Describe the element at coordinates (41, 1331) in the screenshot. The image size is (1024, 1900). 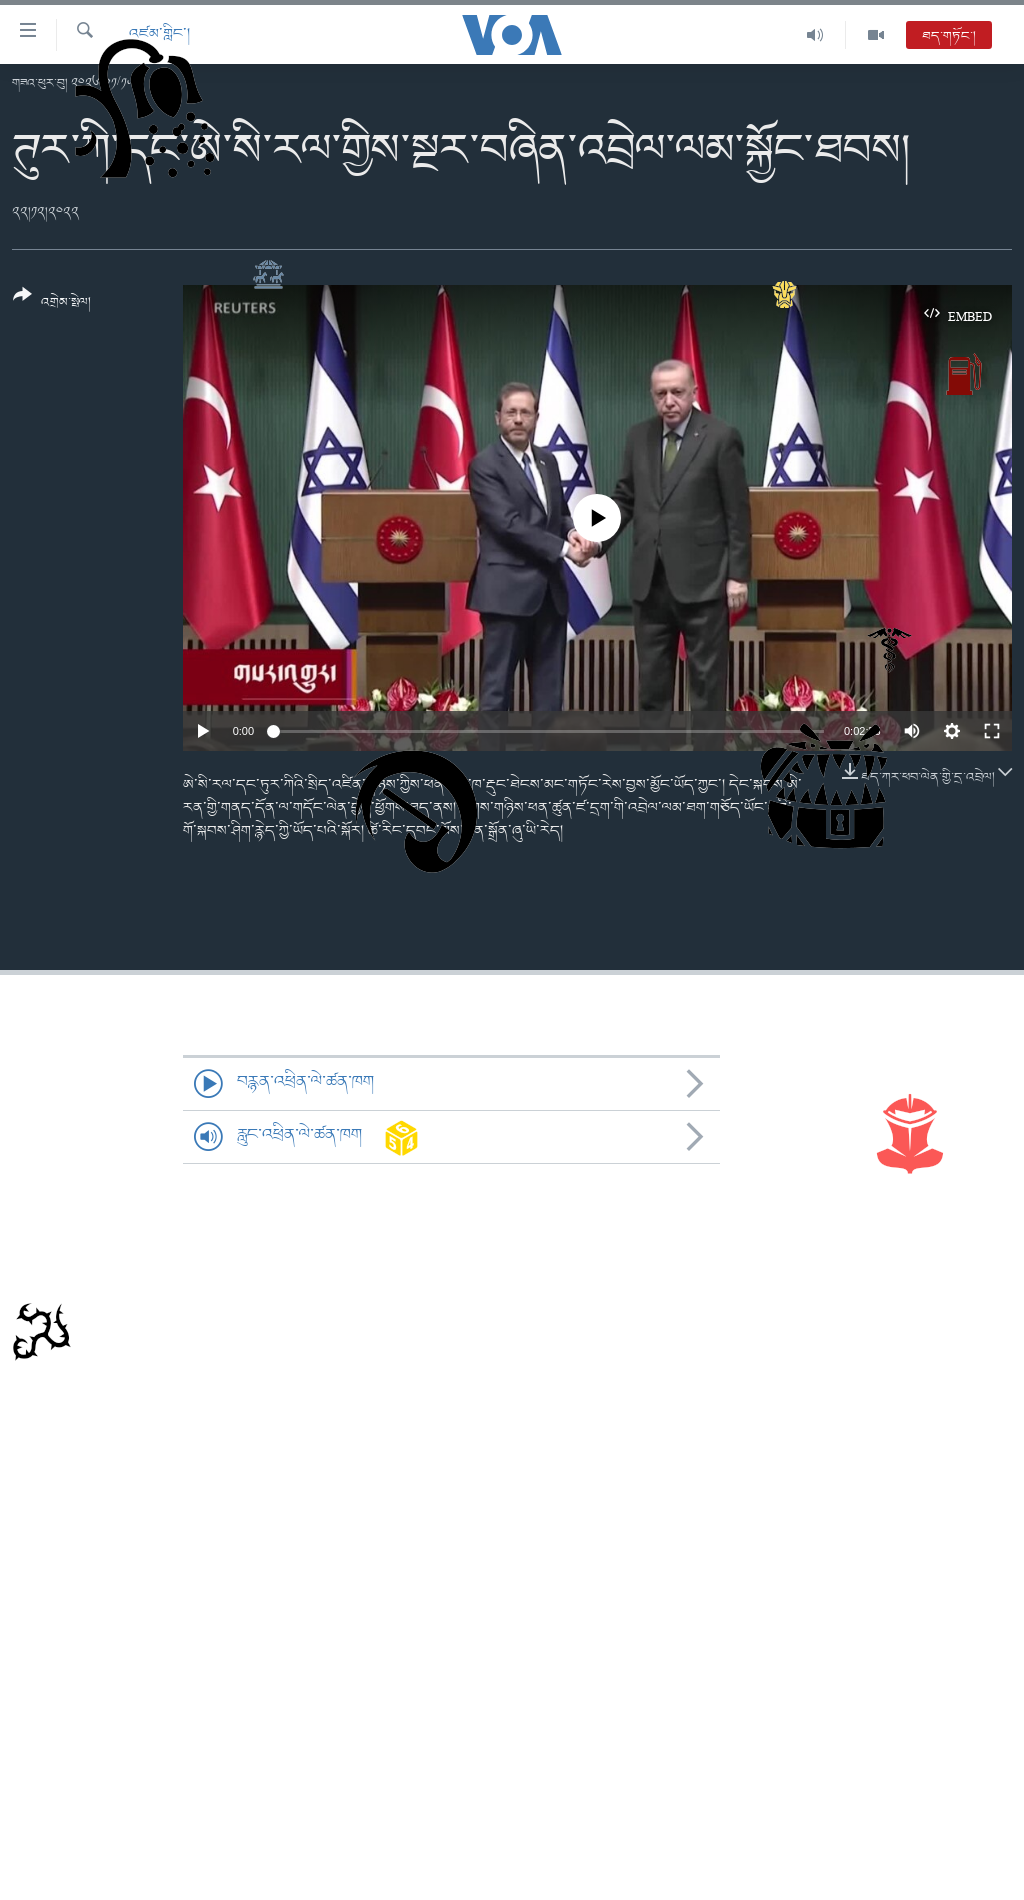
I see `select a thorny or cursed status effect` at that location.